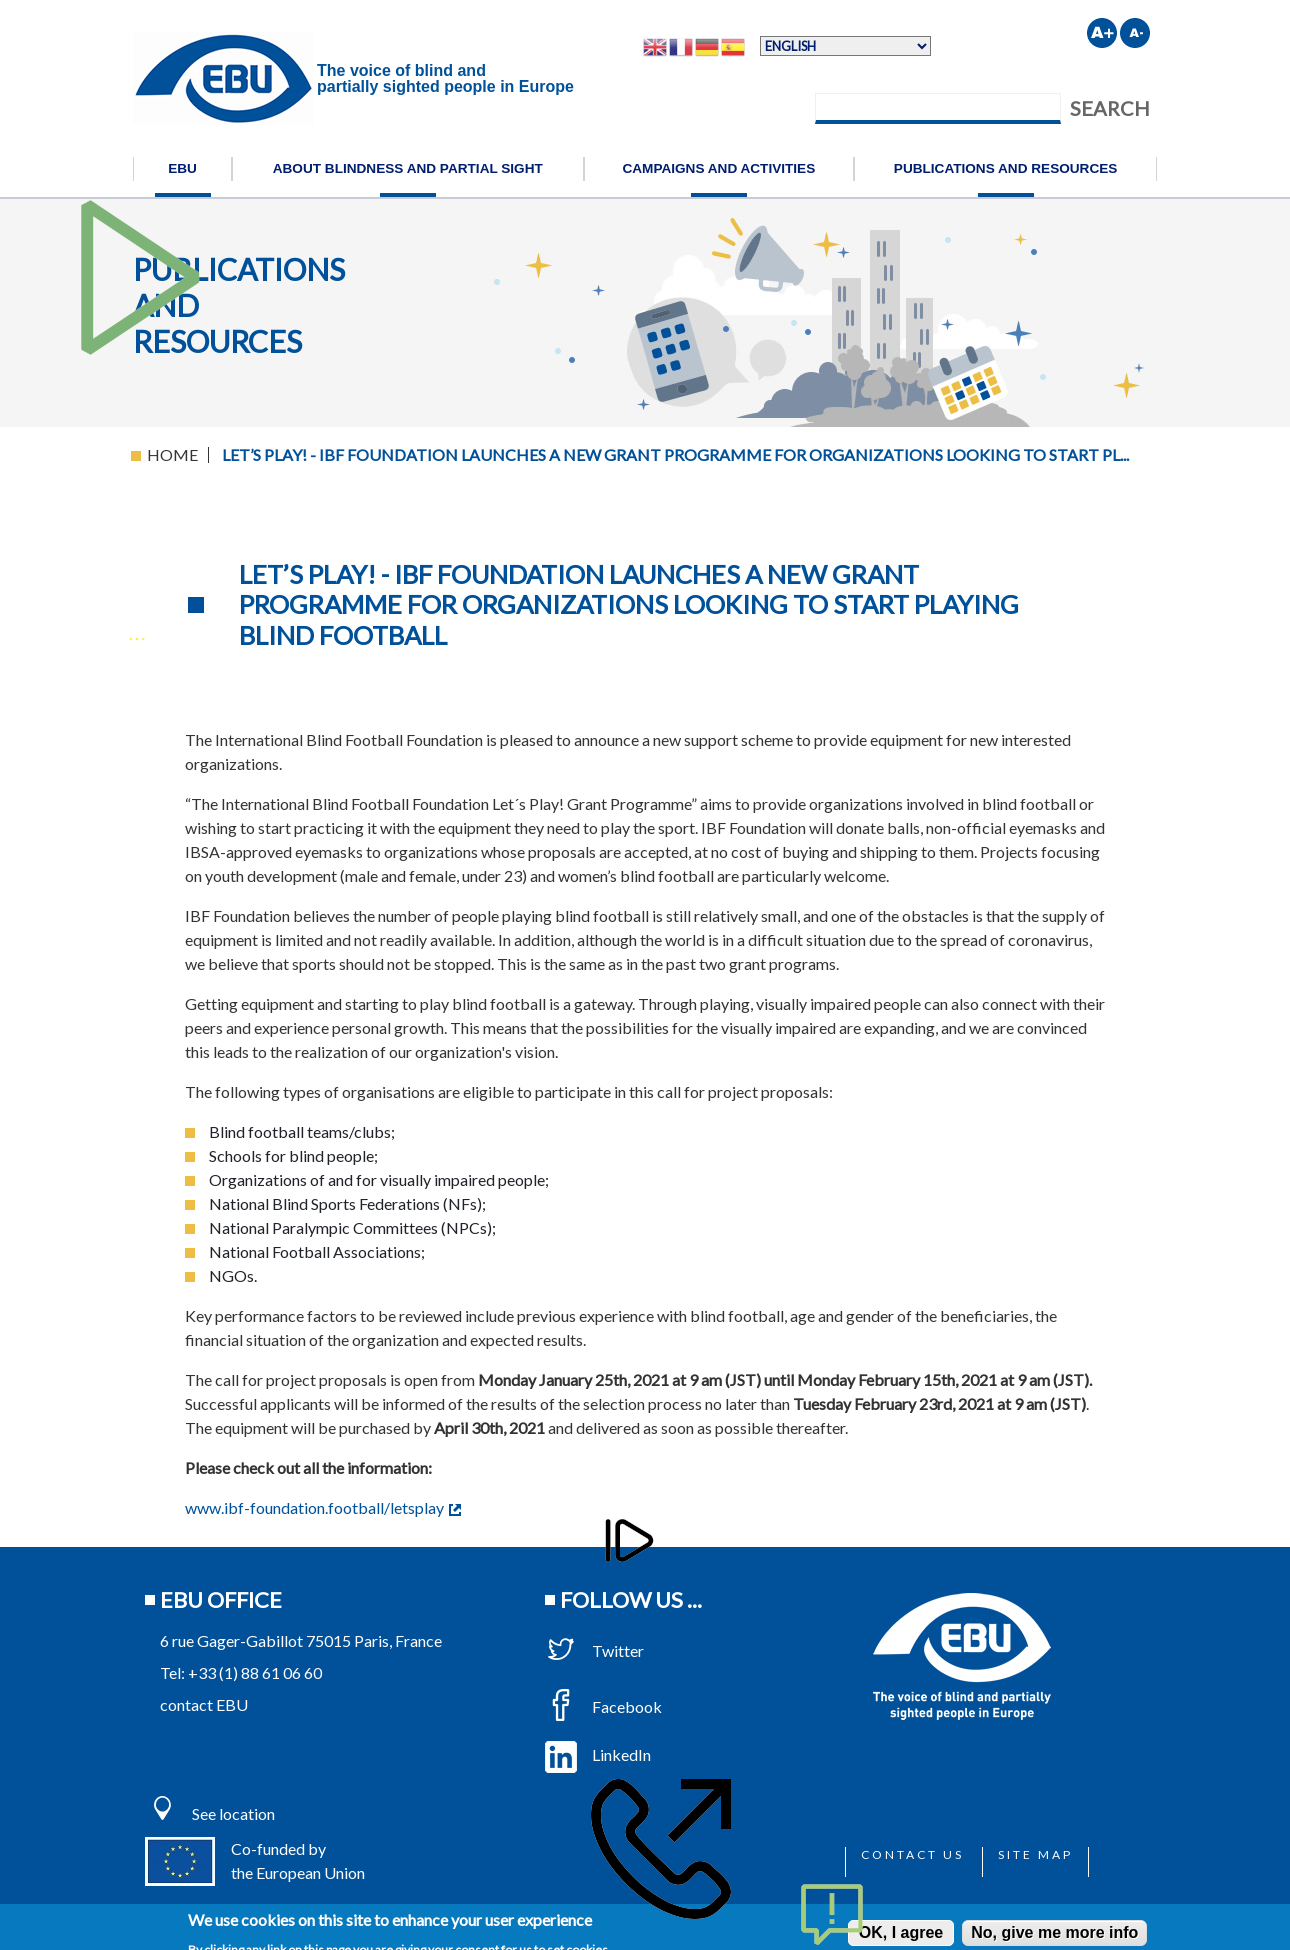  I want to click on access more options or actions, so click(137, 639).